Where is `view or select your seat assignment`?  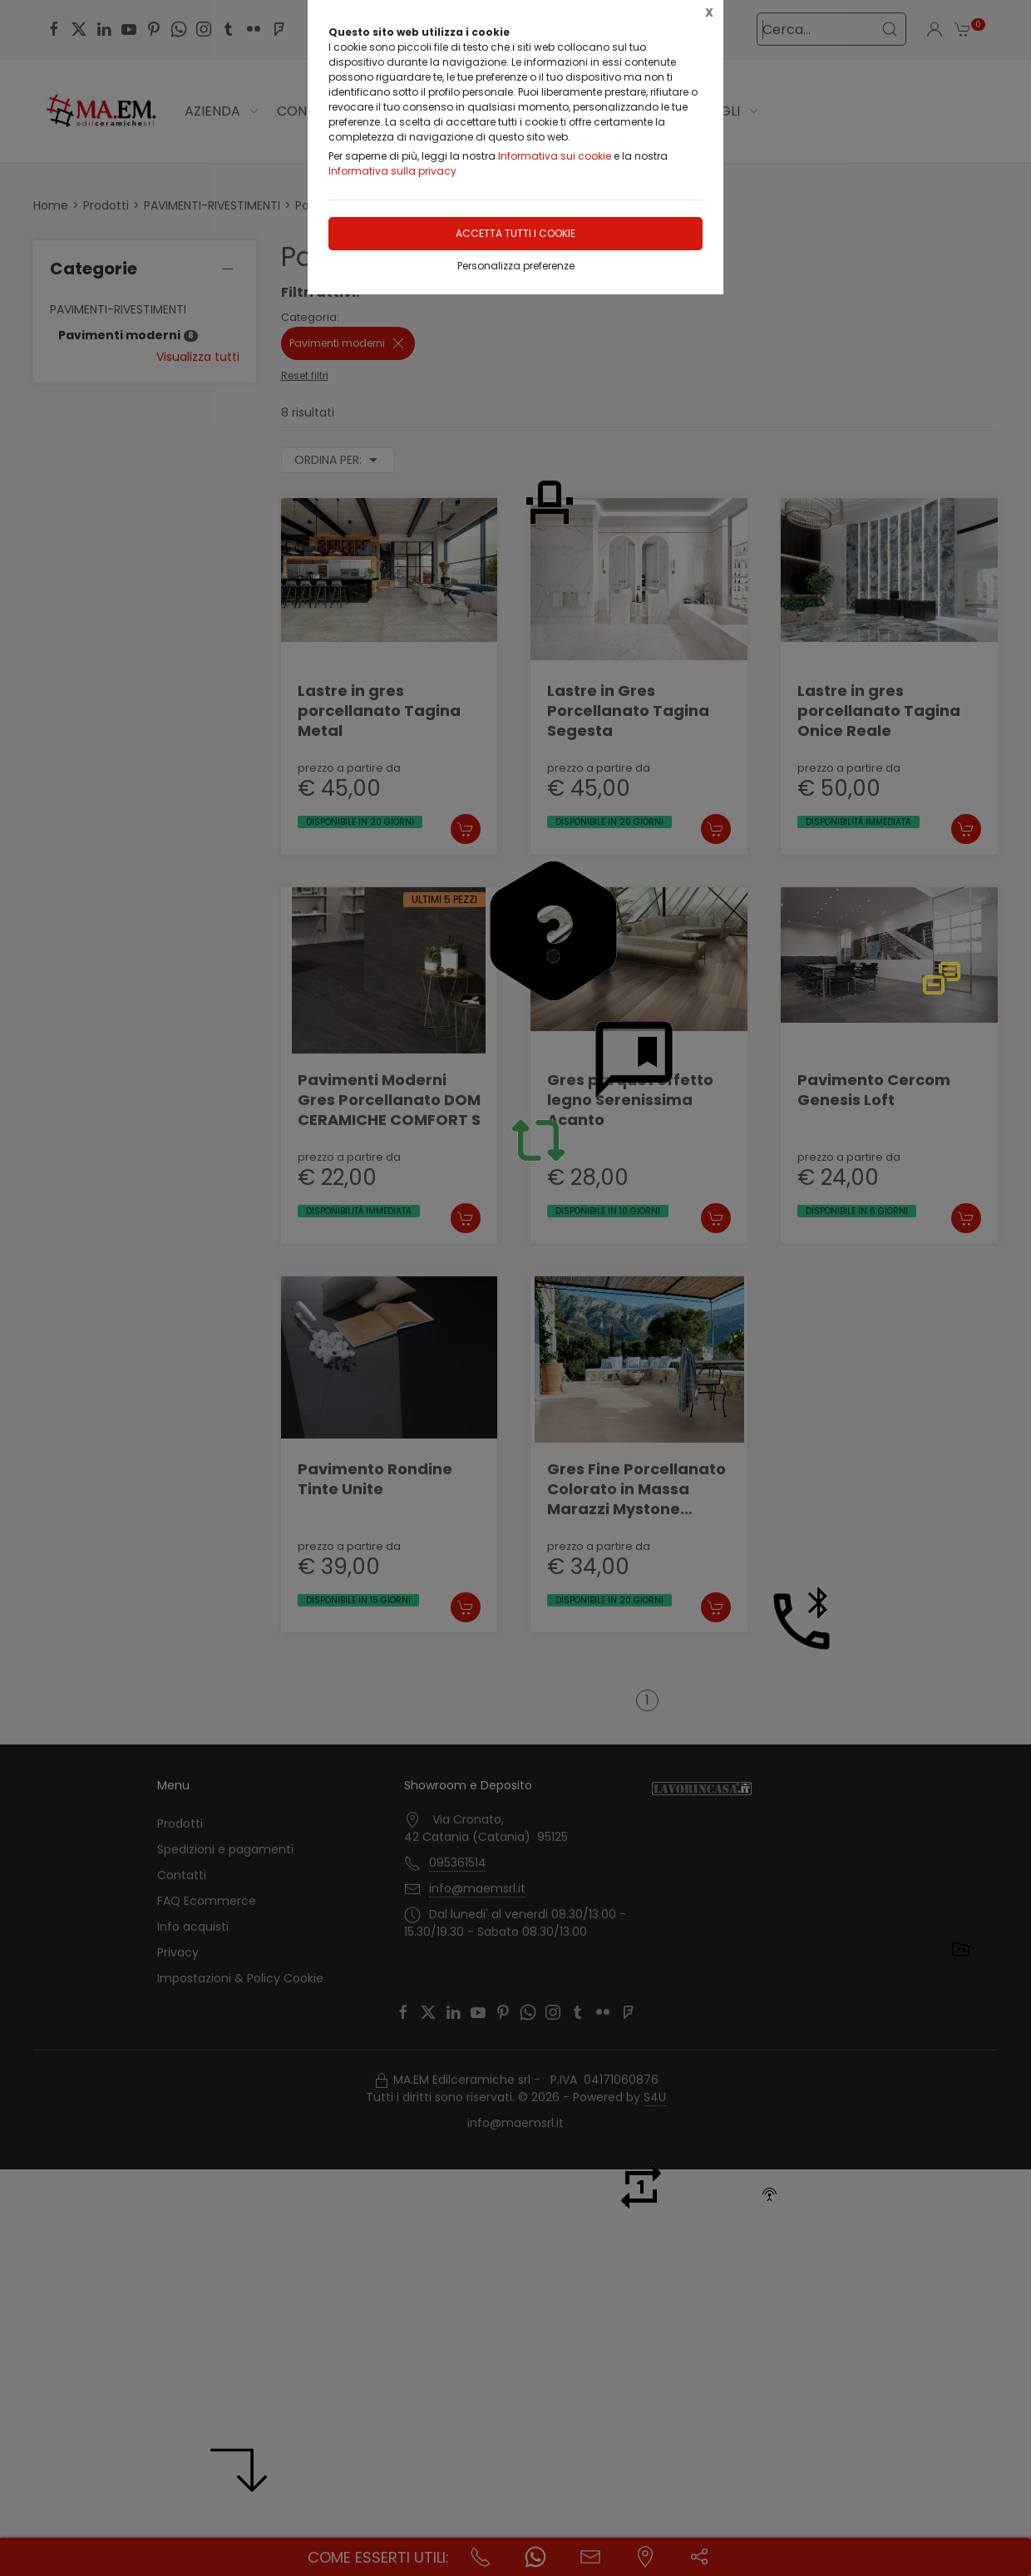
view or select your seat assignment is located at coordinates (550, 502).